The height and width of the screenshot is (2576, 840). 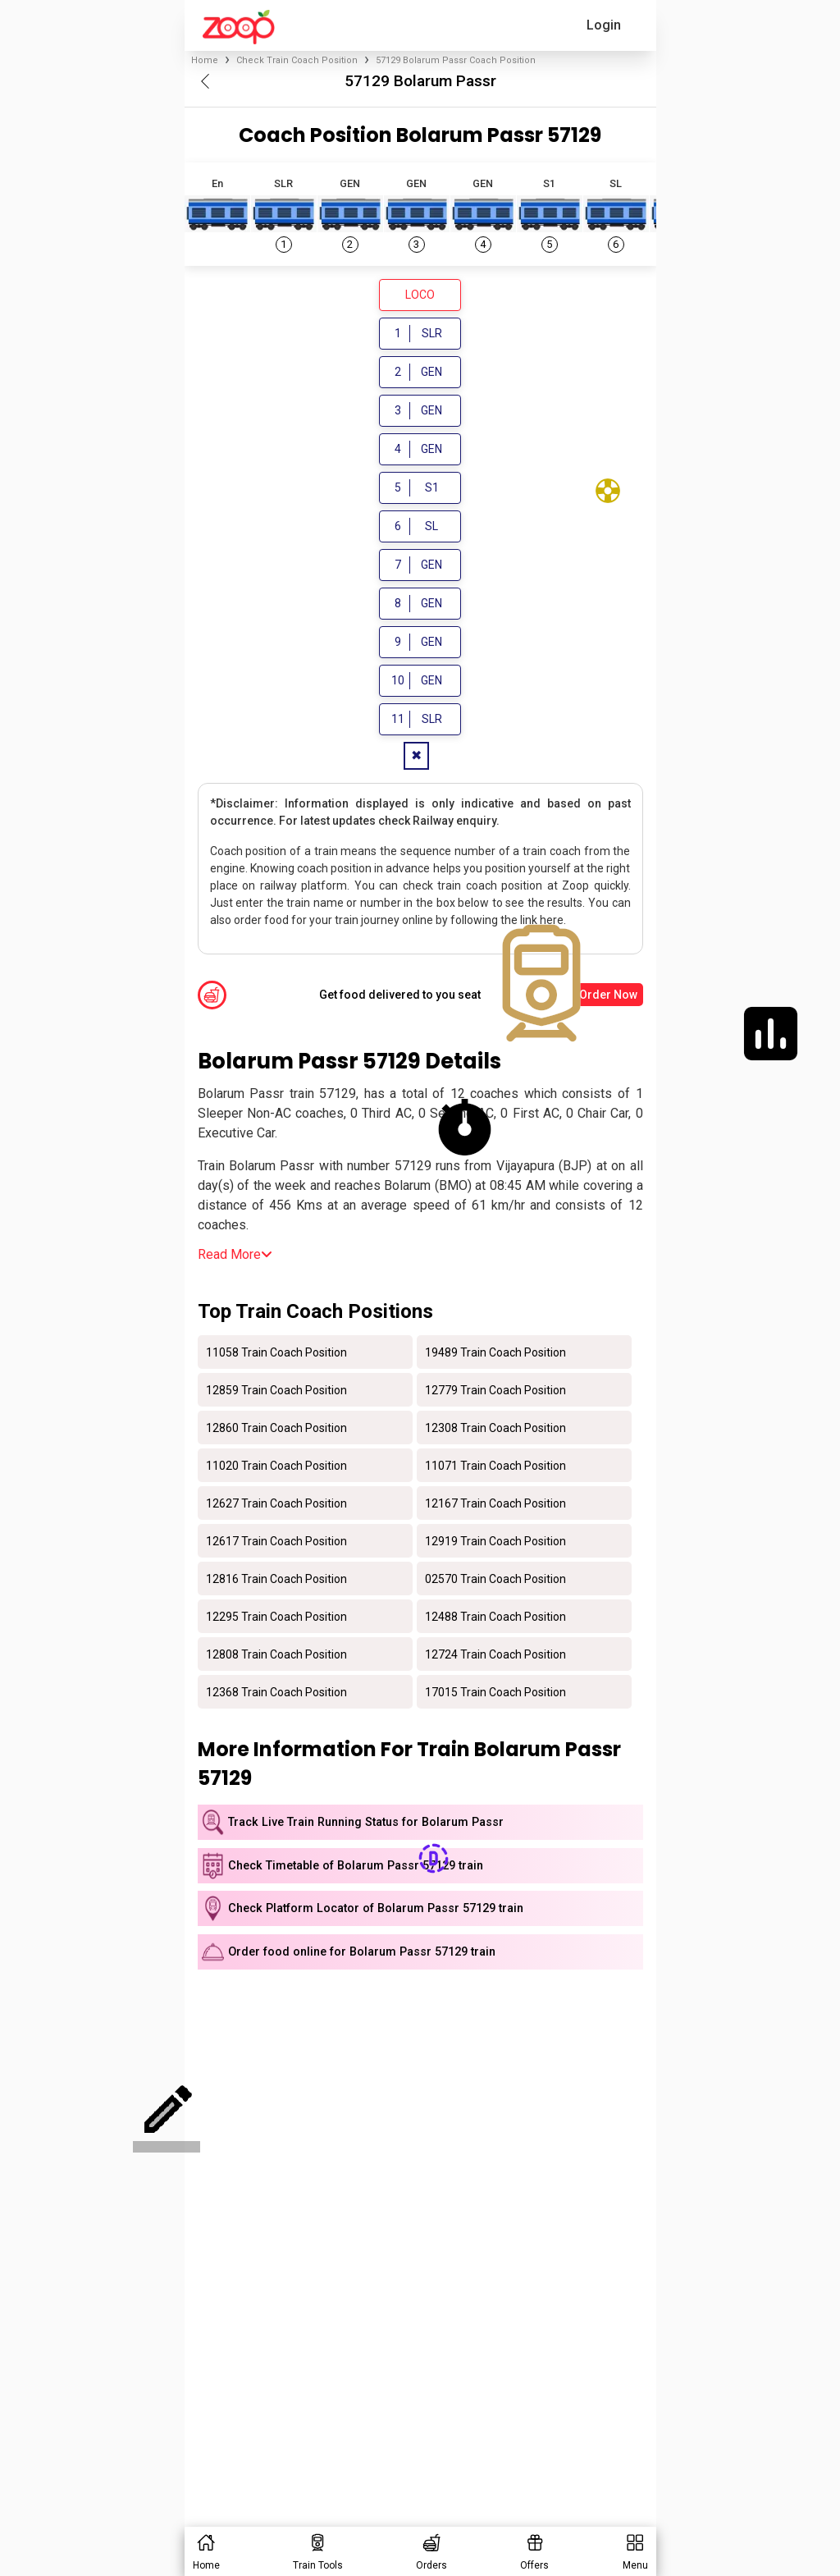 What do you see at coordinates (608, 491) in the screenshot?
I see `access help or support center` at bounding box center [608, 491].